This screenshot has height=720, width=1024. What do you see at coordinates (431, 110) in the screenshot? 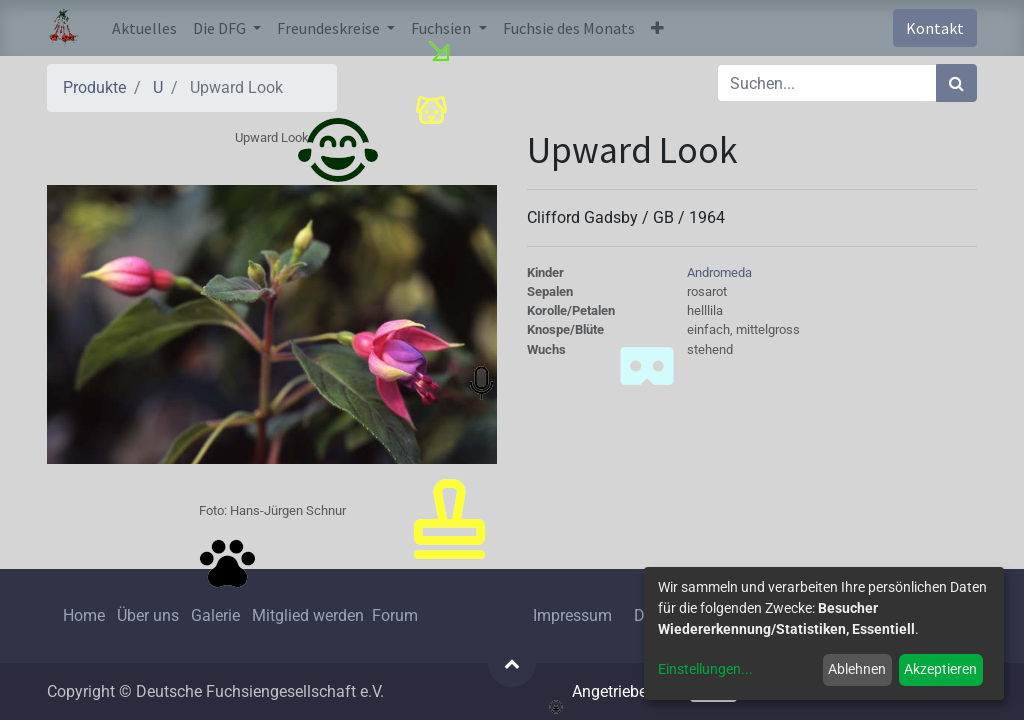
I see `access pet-related features or settings` at bounding box center [431, 110].